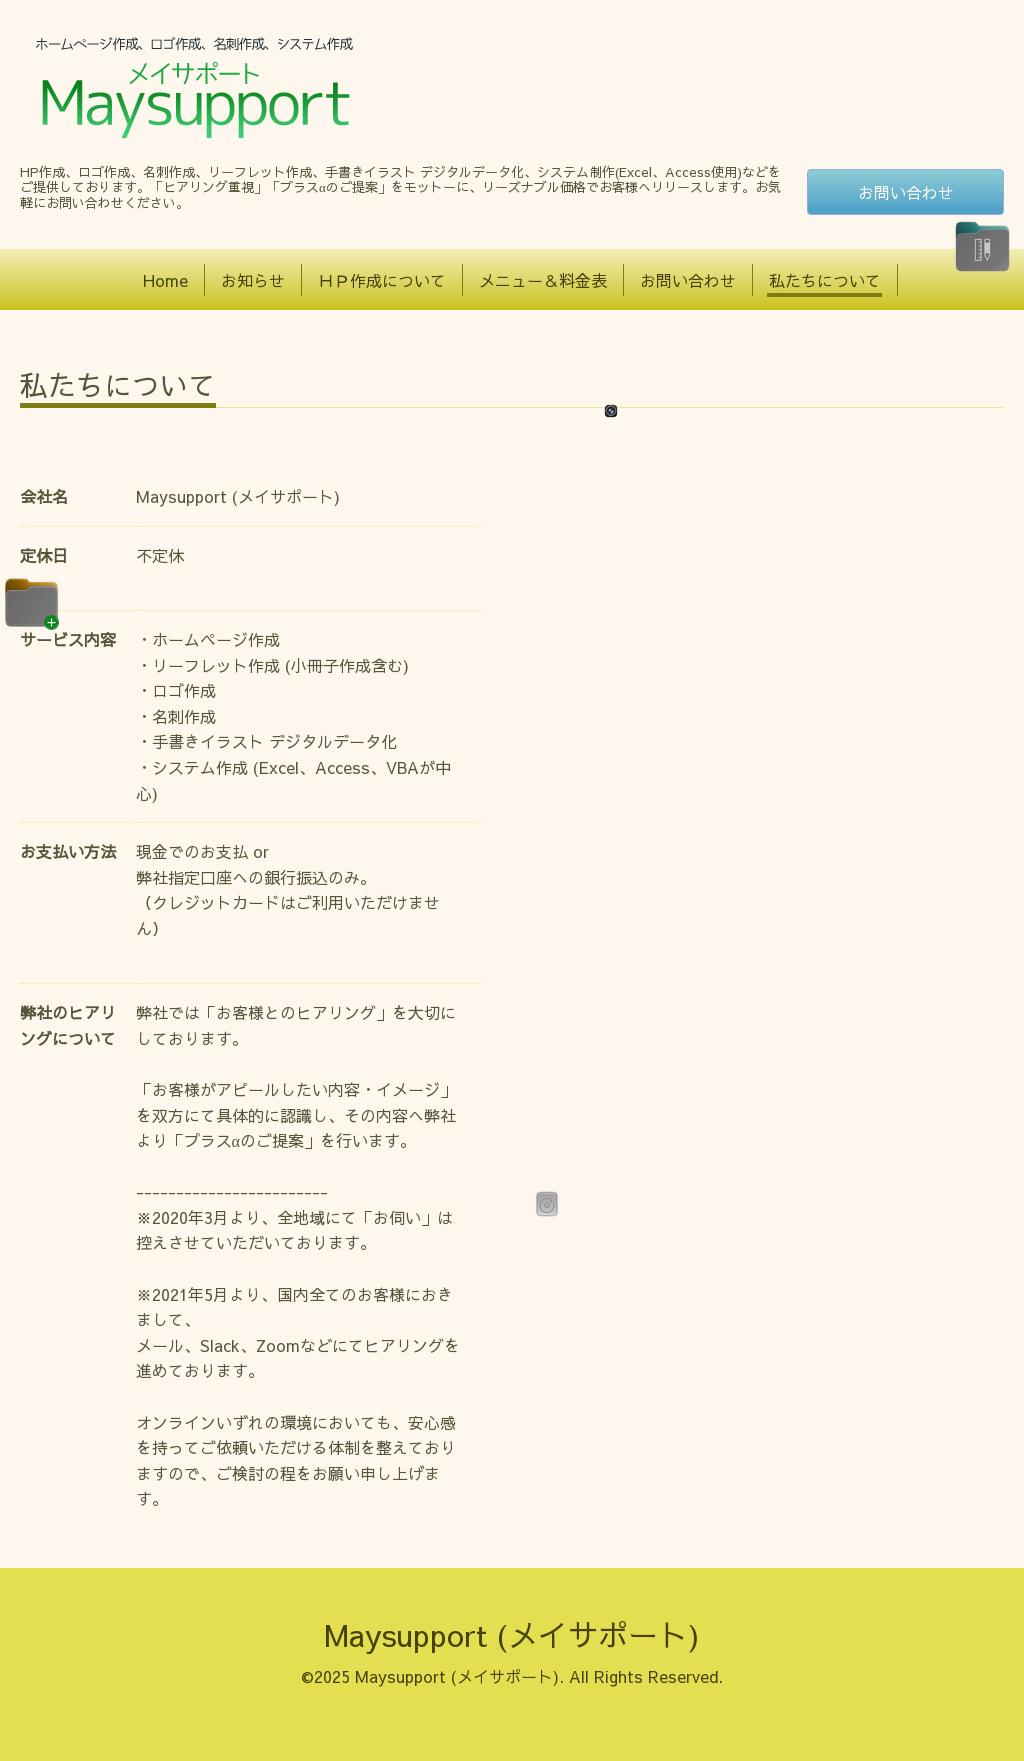 The width and height of the screenshot is (1024, 1761). Describe the element at coordinates (31, 602) in the screenshot. I see `create a new folder` at that location.